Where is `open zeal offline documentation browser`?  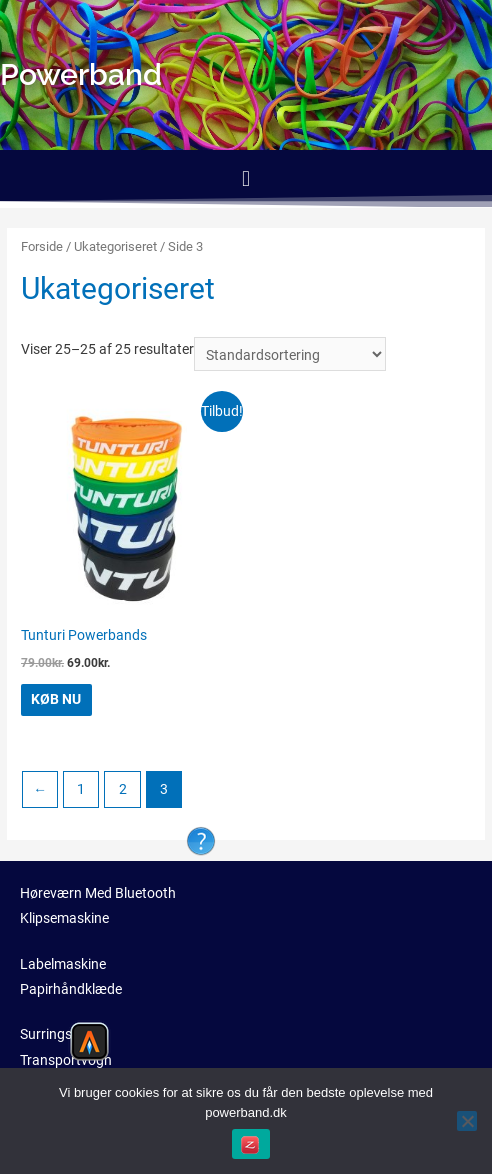
open zeal offline documentation browser is located at coordinates (250, 1145).